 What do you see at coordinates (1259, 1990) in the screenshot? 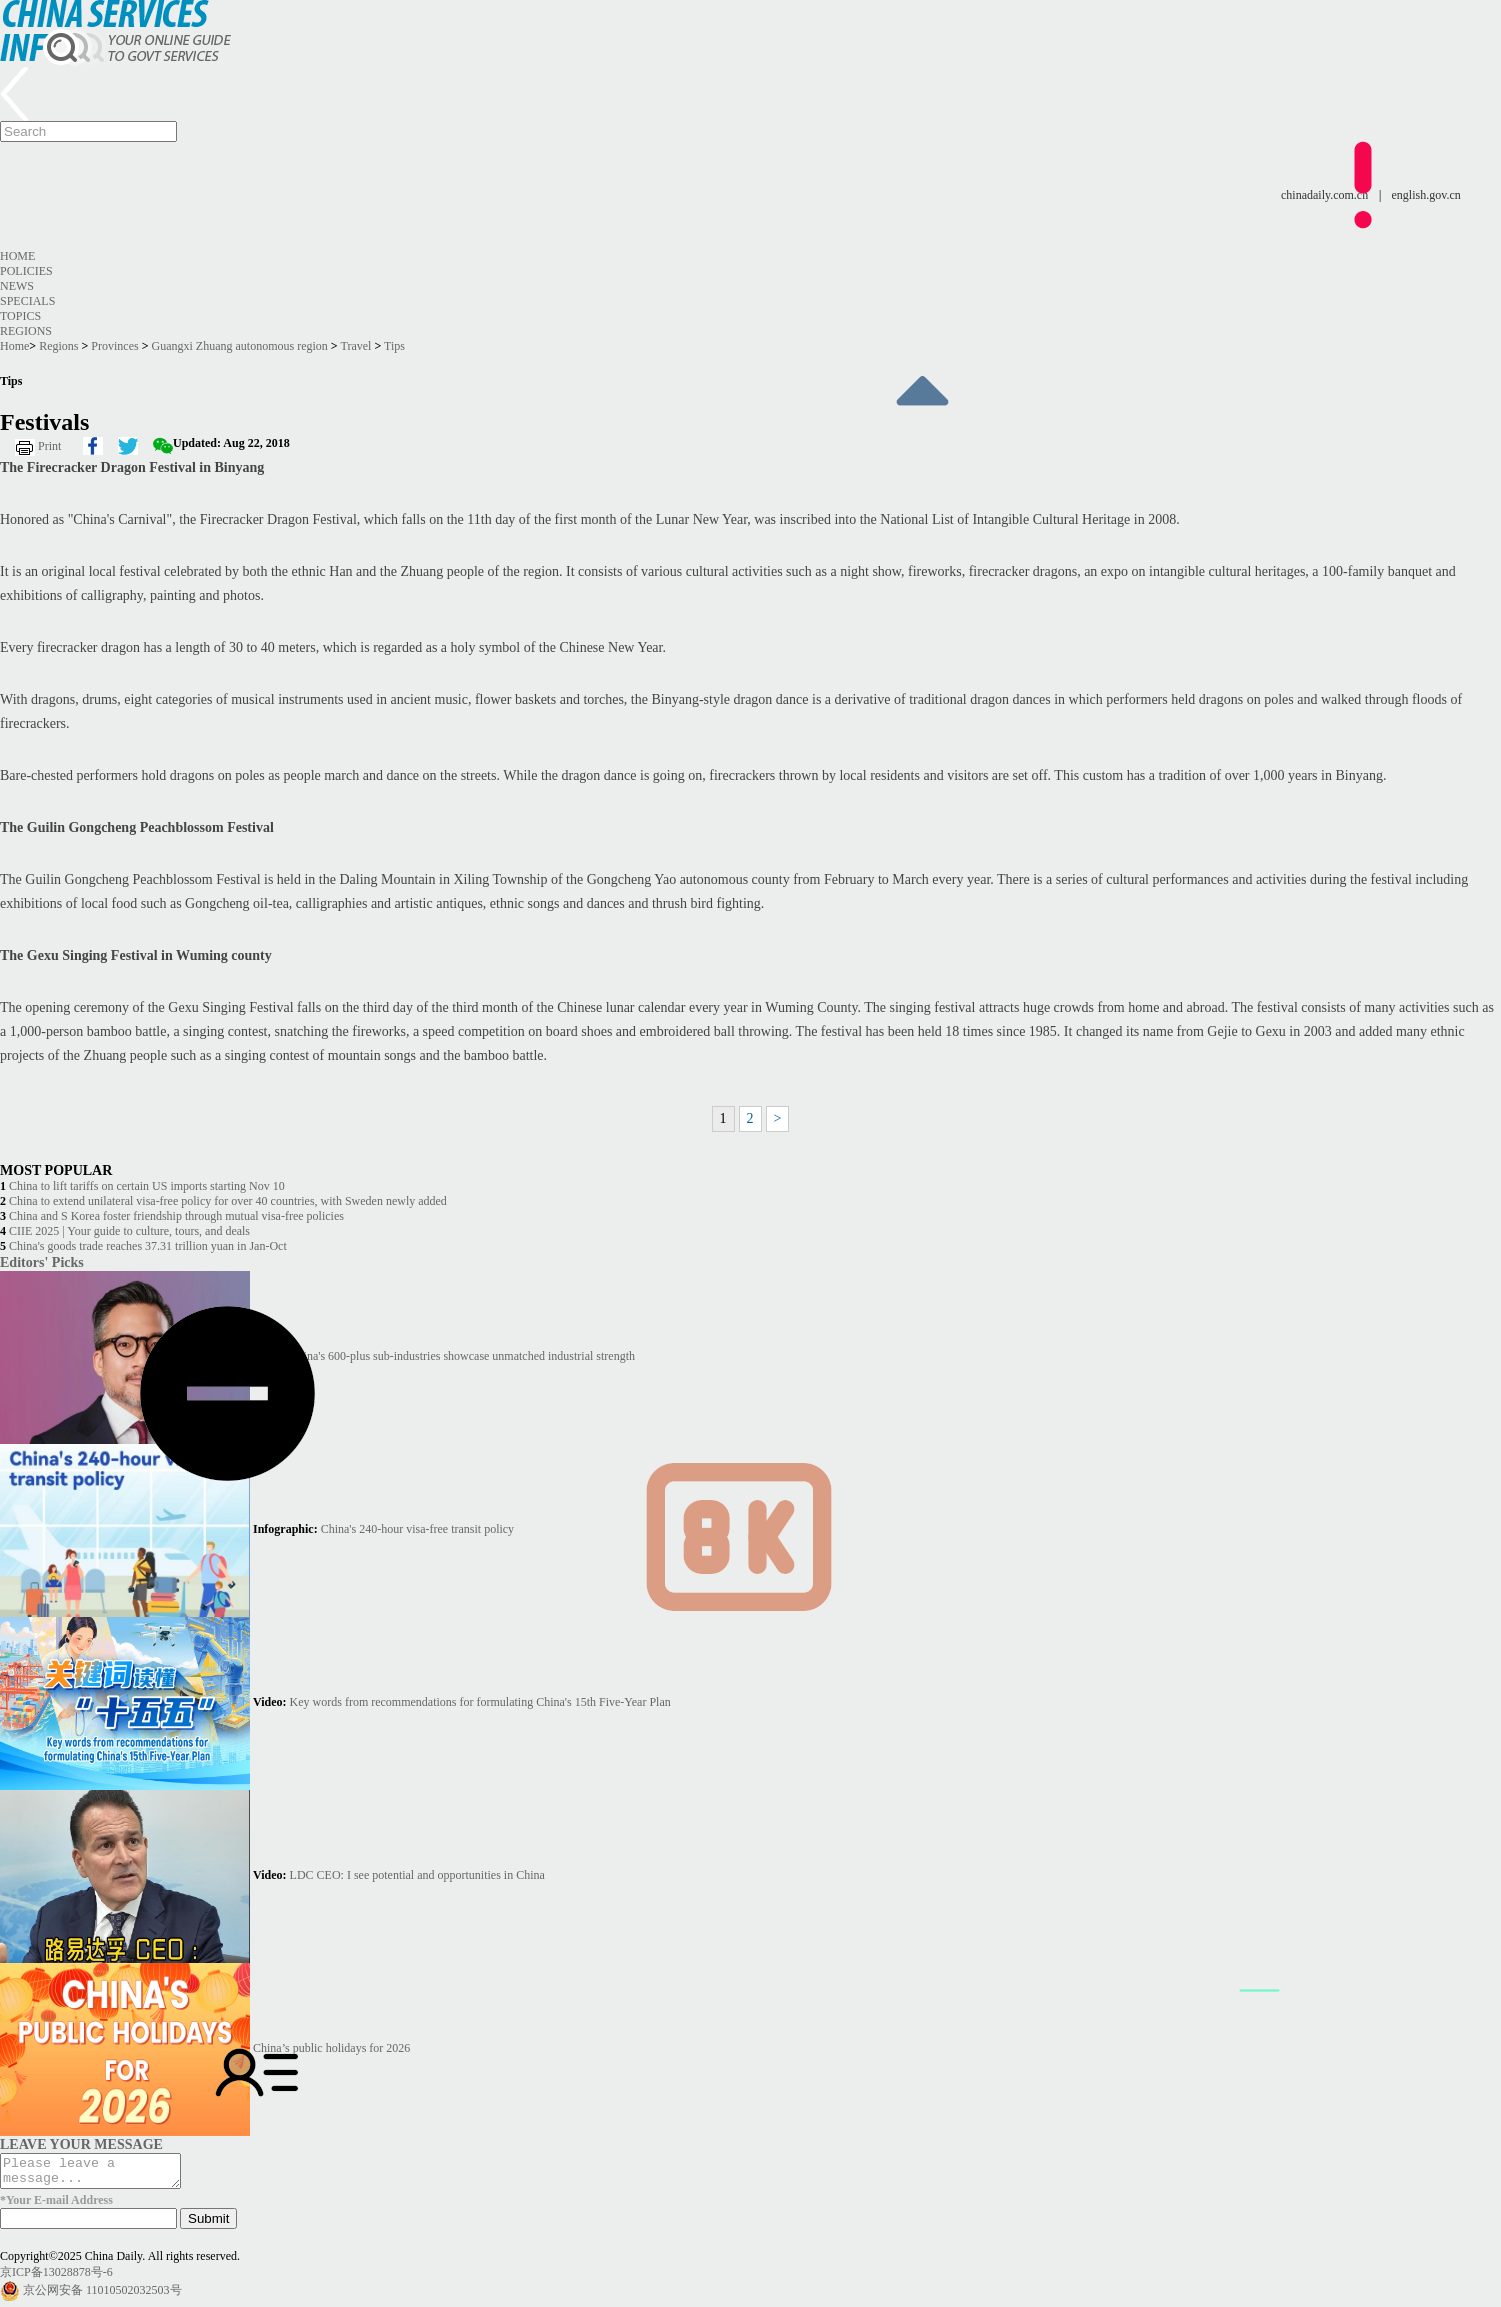
I see `decrease quantity or value` at bounding box center [1259, 1990].